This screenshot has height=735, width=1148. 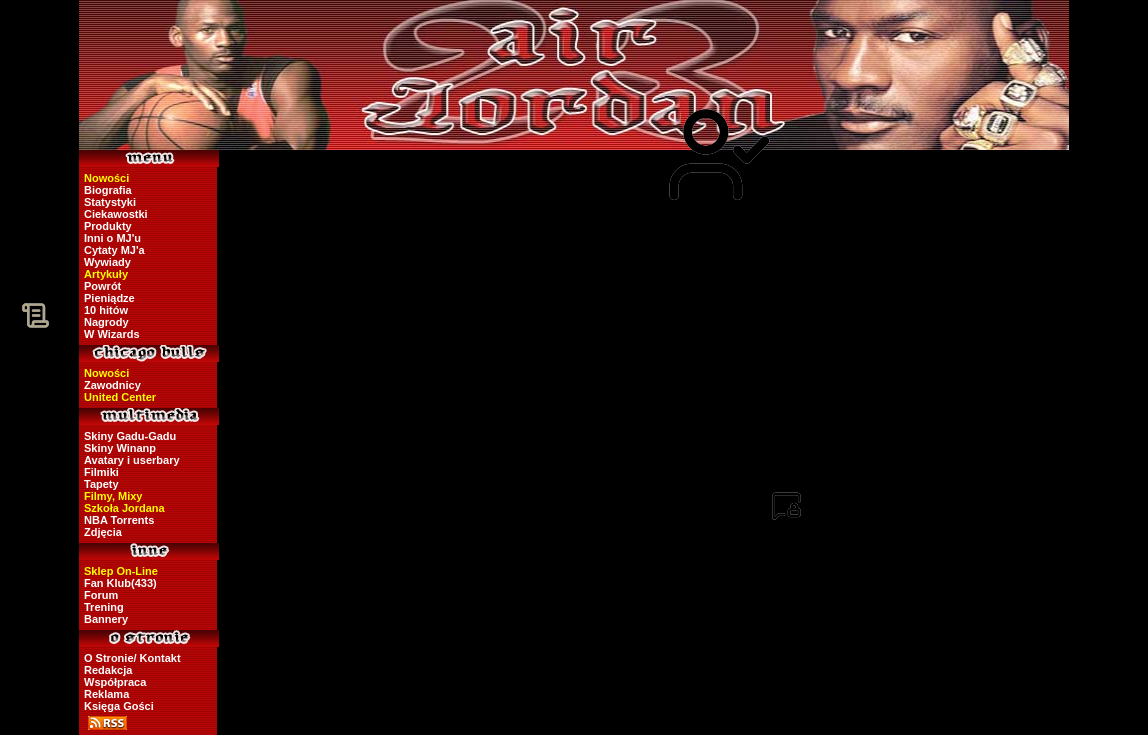 What do you see at coordinates (719, 154) in the screenshot?
I see `verify or approve a user account` at bounding box center [719, 154].